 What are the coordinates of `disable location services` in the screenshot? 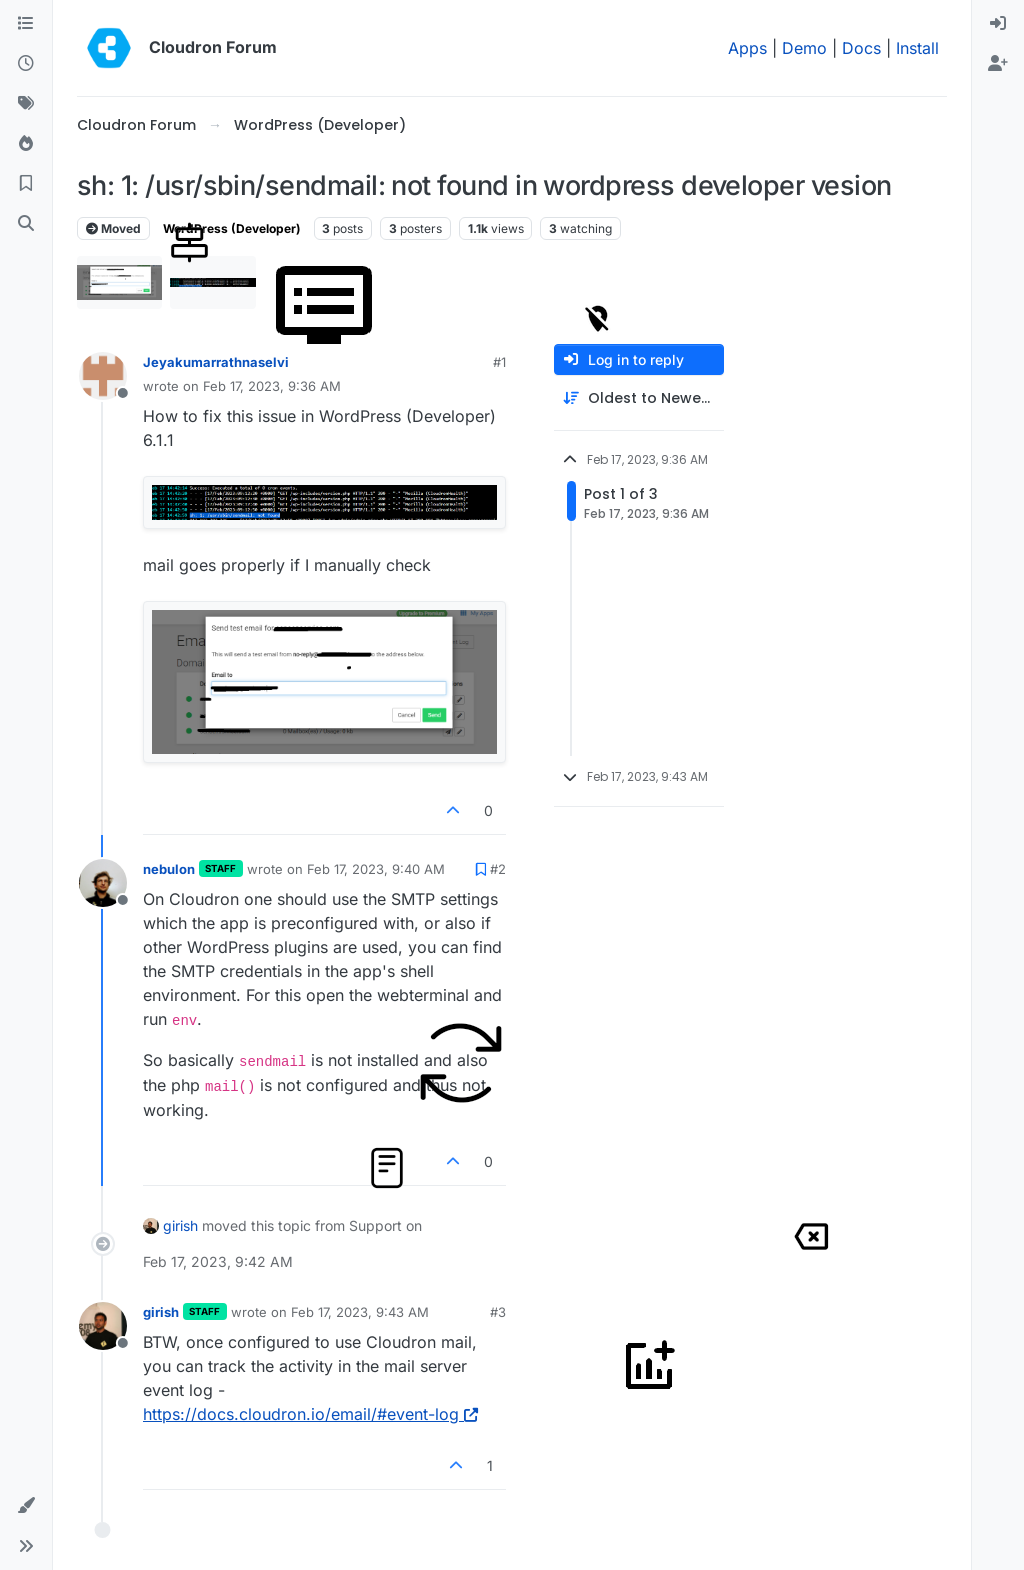 It's located at (598, 319).